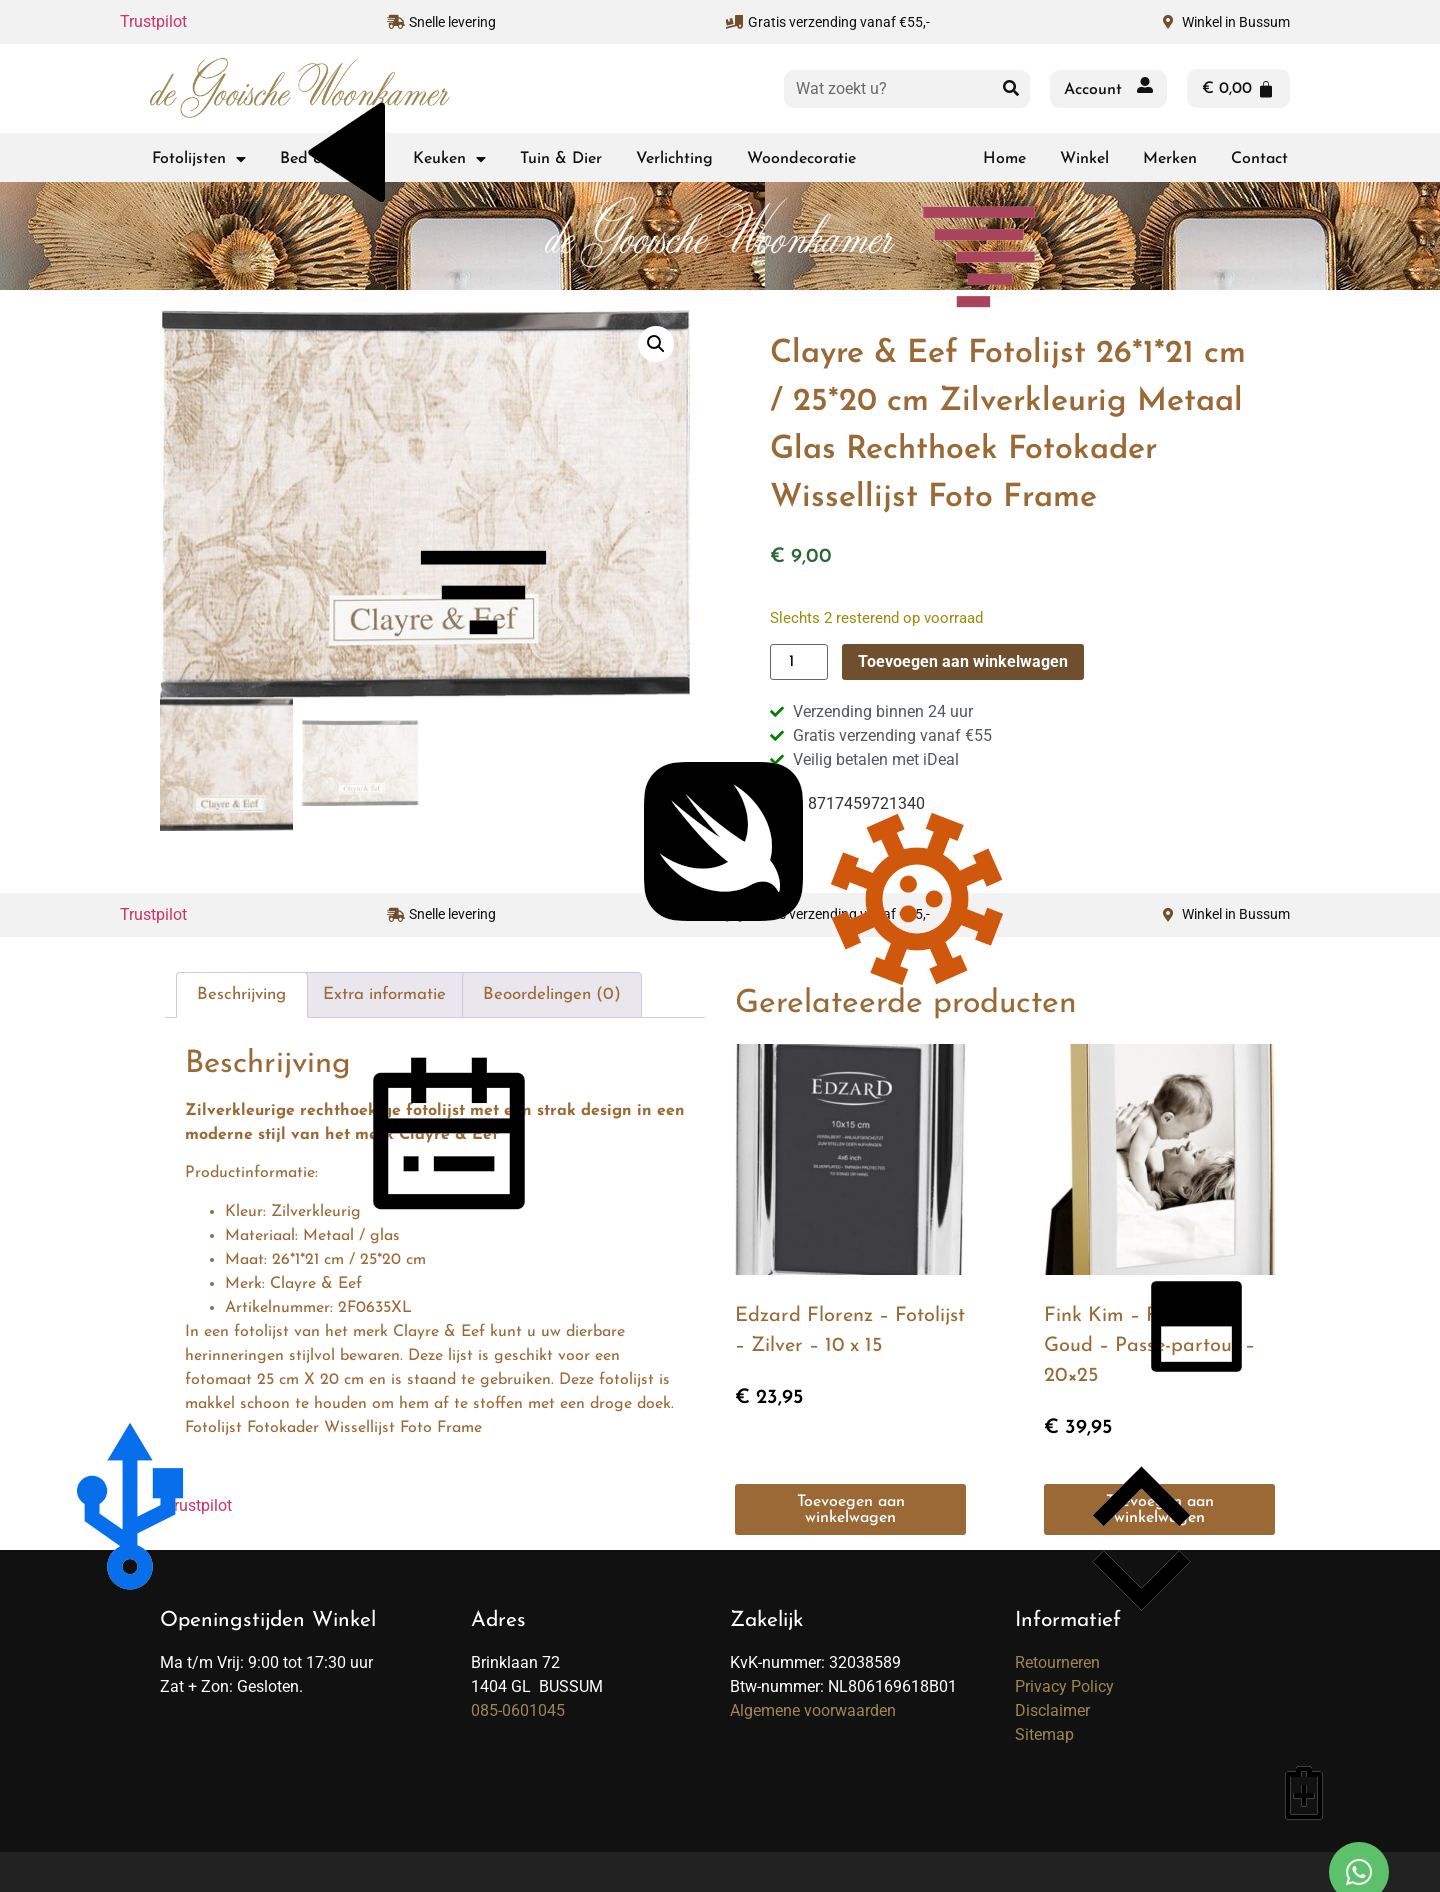 This screenshot has height=1892, width=1440. What do you see at coordinates (917, 899) in the screenshot?
I see `indicates virus or infection detected` at bounding box center [917, 899].